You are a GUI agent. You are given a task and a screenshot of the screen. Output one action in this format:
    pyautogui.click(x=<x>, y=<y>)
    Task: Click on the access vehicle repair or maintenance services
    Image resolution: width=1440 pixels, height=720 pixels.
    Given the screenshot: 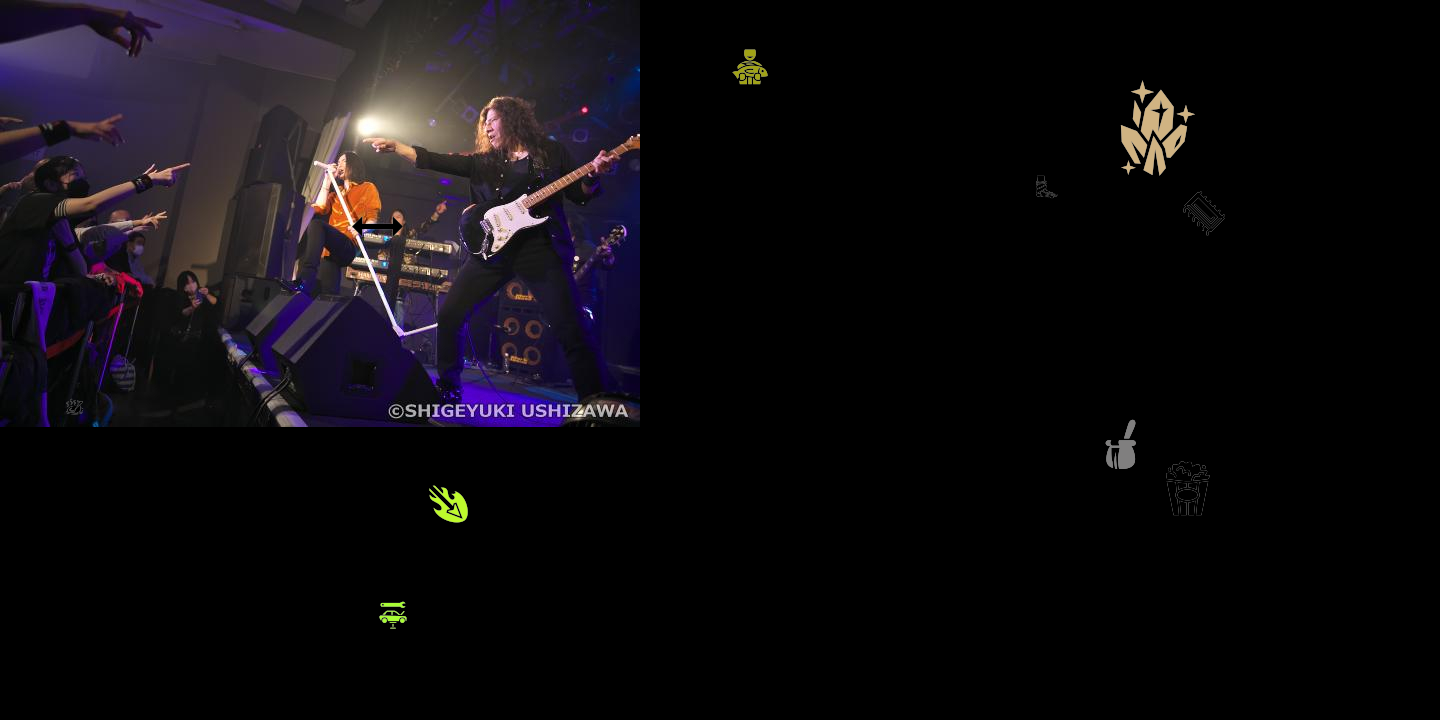 What is the action you would take?
    pyautogui.click(x=393, y=615)
    